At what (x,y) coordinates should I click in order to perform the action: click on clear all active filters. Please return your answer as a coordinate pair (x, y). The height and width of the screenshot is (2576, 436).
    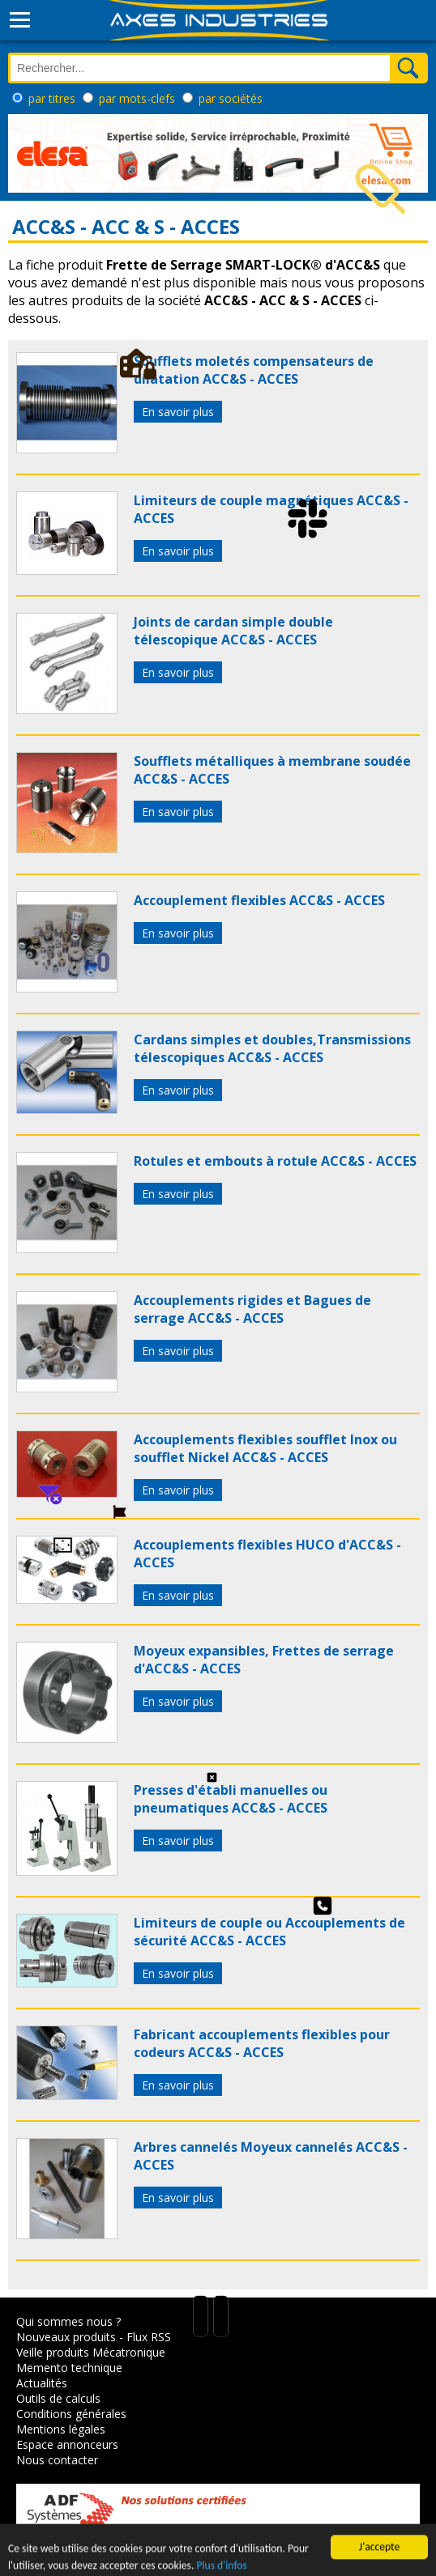
    Looking at the image, I should click on (50, 1493).